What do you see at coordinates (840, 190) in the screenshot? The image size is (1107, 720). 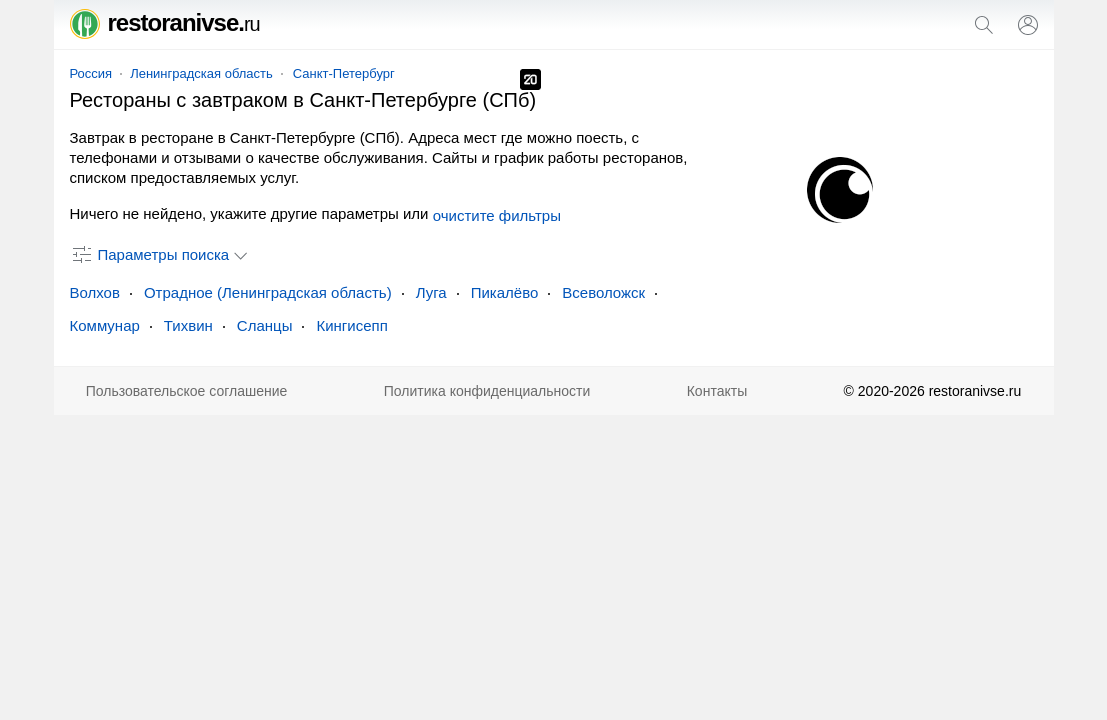 I see `open the Crunchyroll app` at bounding box center [840, 190].